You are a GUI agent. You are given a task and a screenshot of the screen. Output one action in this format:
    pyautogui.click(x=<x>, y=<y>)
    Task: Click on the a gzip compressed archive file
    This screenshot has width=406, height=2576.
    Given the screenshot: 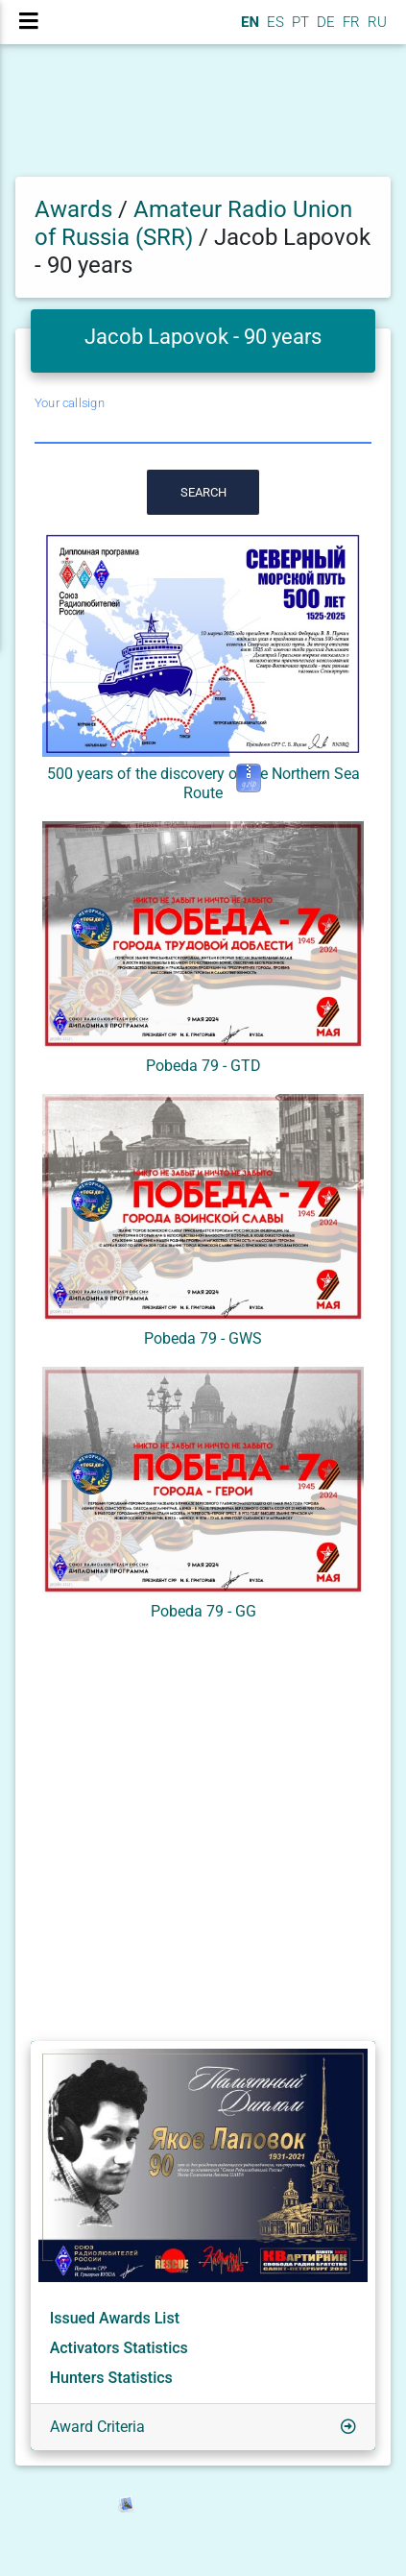 What is the action you would take?
    pyautogui.click(x=249, y=778)
    